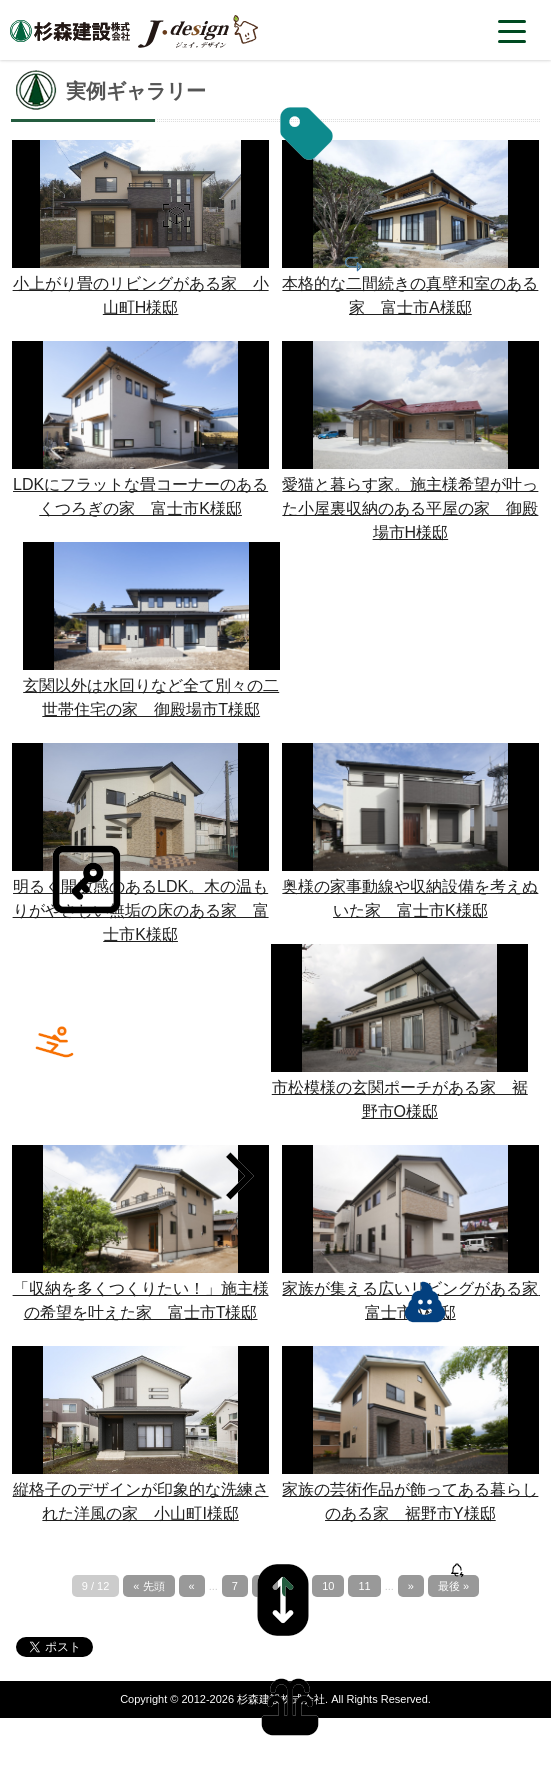 Image resolution: width=551 pixels, height=1768 pixels. I want to click on scan or capture a 3D object, so click(176, 215).